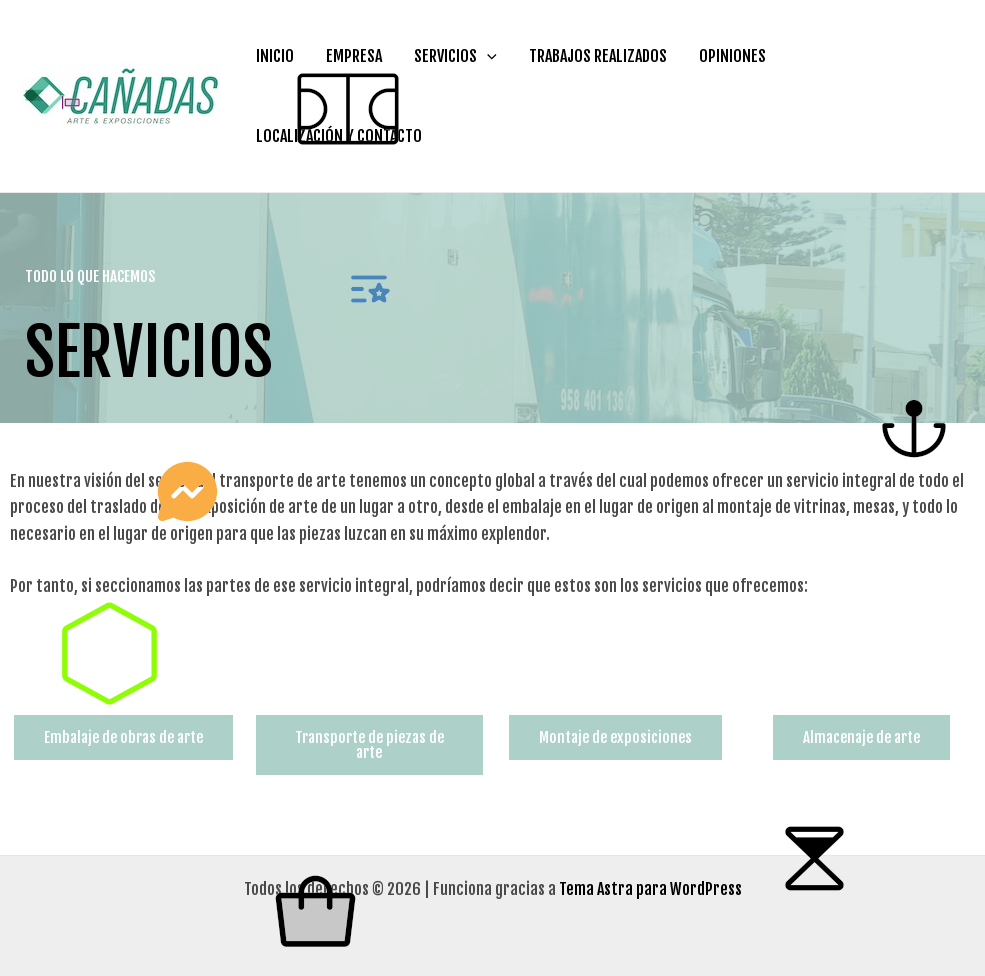 The image size is (985, 976). What do you see at coordinates (187, 491) in the screenshot?
I see `open facebook messenger` at bounding box center [187, 491].